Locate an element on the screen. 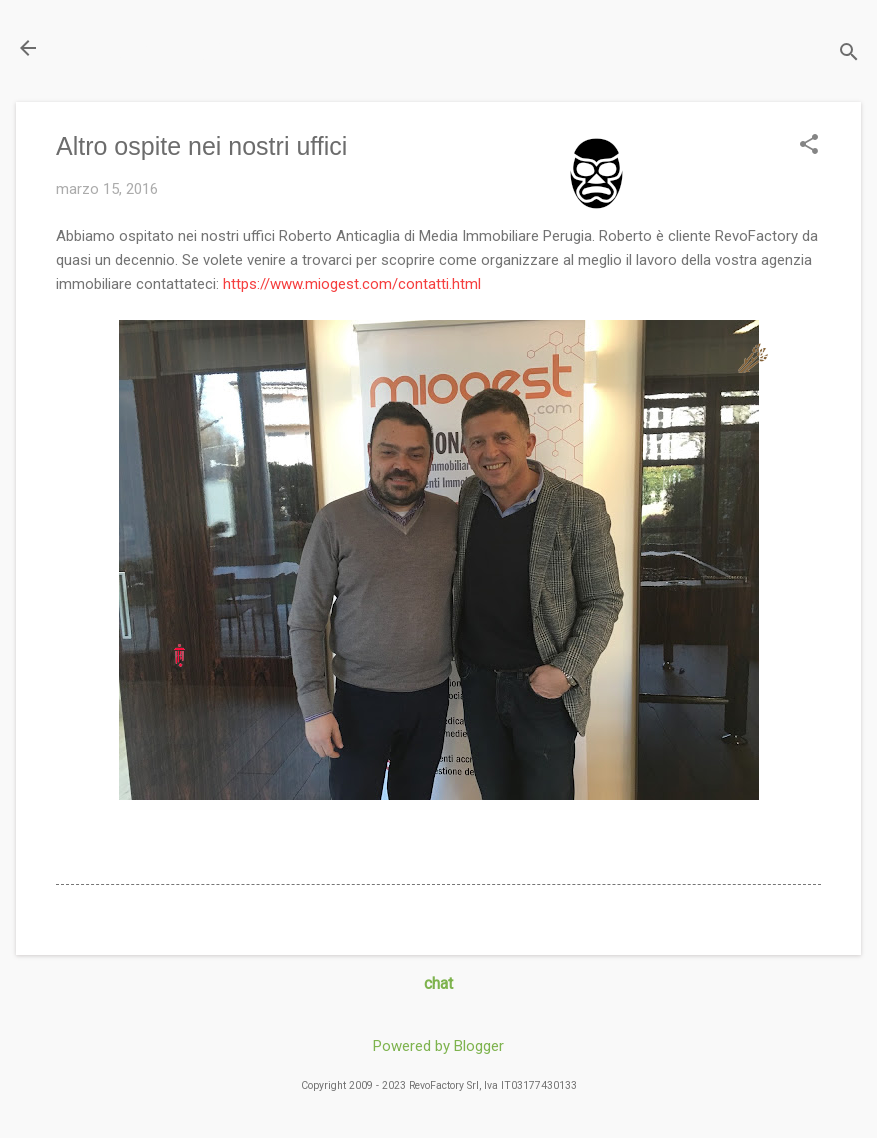 This screenshot has height=1138, width=877. decorative windchimes element for a game interface is located at coordinates (179, 655).